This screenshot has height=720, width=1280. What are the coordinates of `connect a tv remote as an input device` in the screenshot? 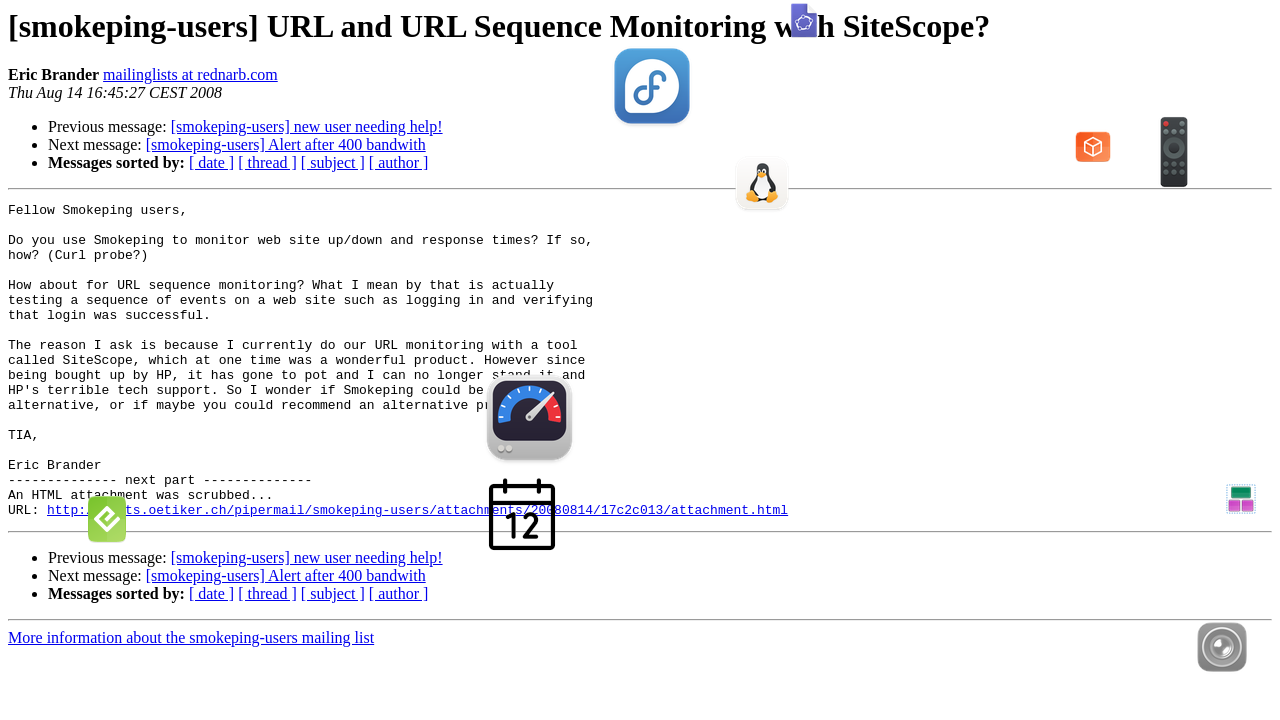 It's located at (1174, 152).